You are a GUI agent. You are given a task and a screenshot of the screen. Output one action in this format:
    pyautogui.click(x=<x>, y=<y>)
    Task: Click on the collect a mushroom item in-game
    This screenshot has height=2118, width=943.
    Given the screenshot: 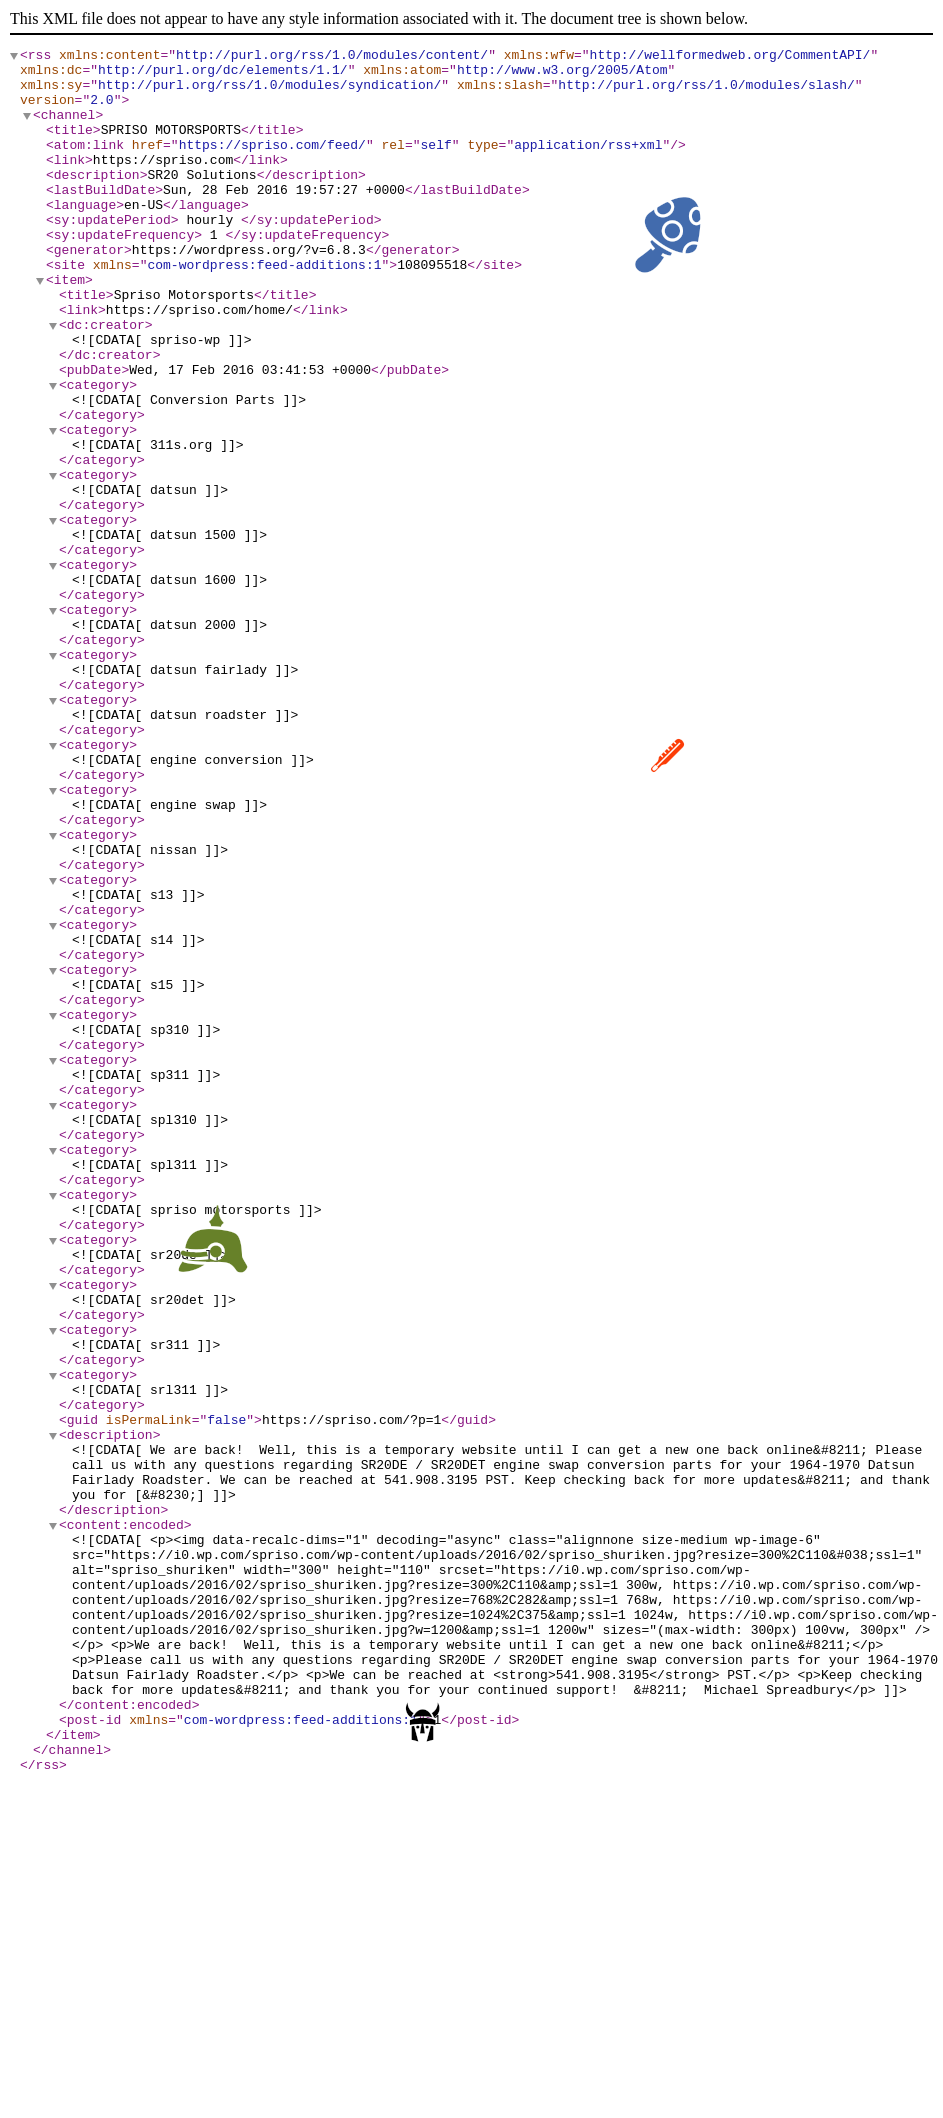 What is the action you would take?
    pyautogui.click(x=667, y=235)
    